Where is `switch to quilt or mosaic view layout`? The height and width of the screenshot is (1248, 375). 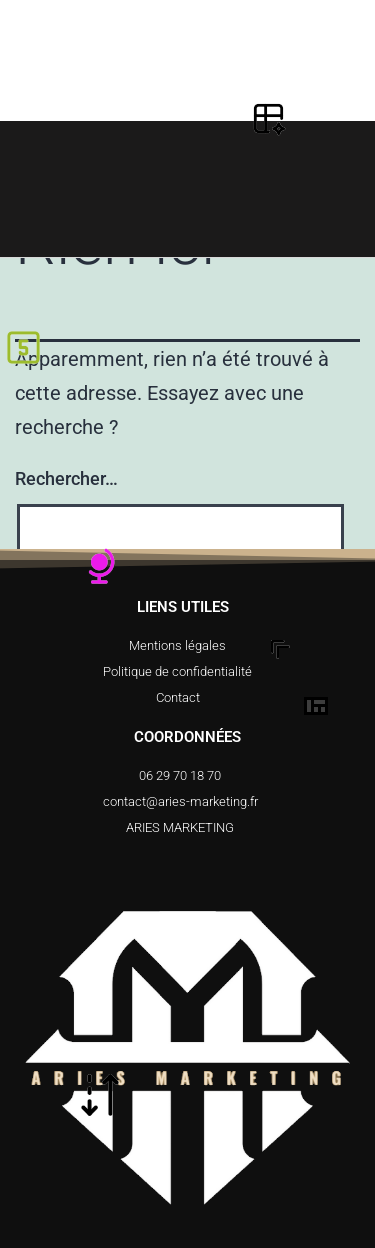 switch to quilt or mosaic view layout is located at coordinates (315, 706).